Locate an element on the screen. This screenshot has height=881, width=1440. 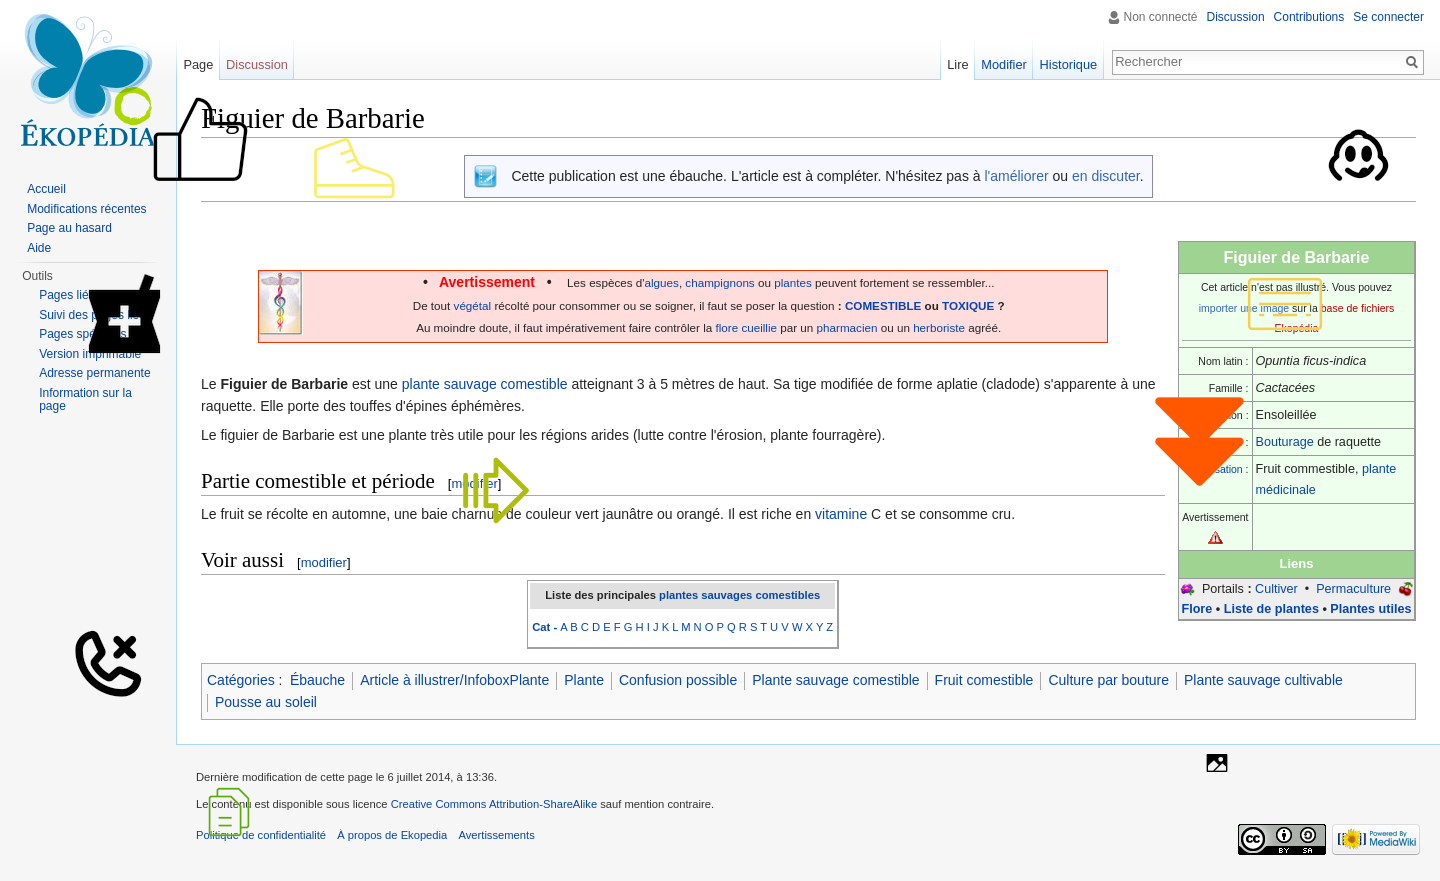
indicates a Michelin Bib Gourmand rated restaurant is located at coordinates (1358, 156).